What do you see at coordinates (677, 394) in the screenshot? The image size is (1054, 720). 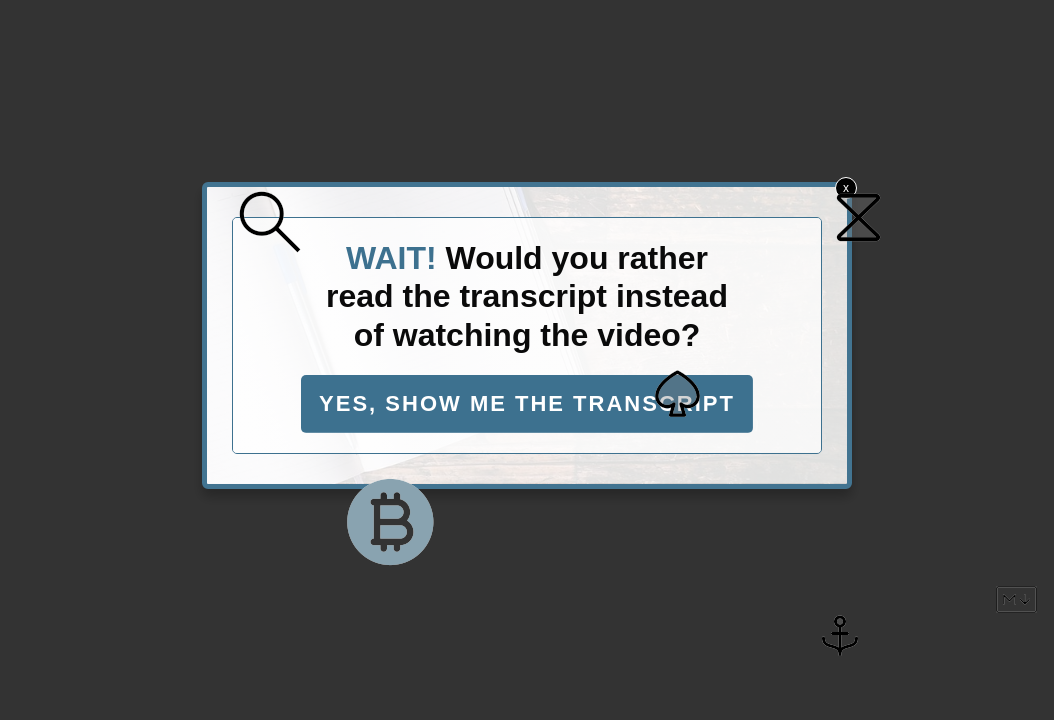 I see `playing cards or card game feature` at bounding box center [677, 394].